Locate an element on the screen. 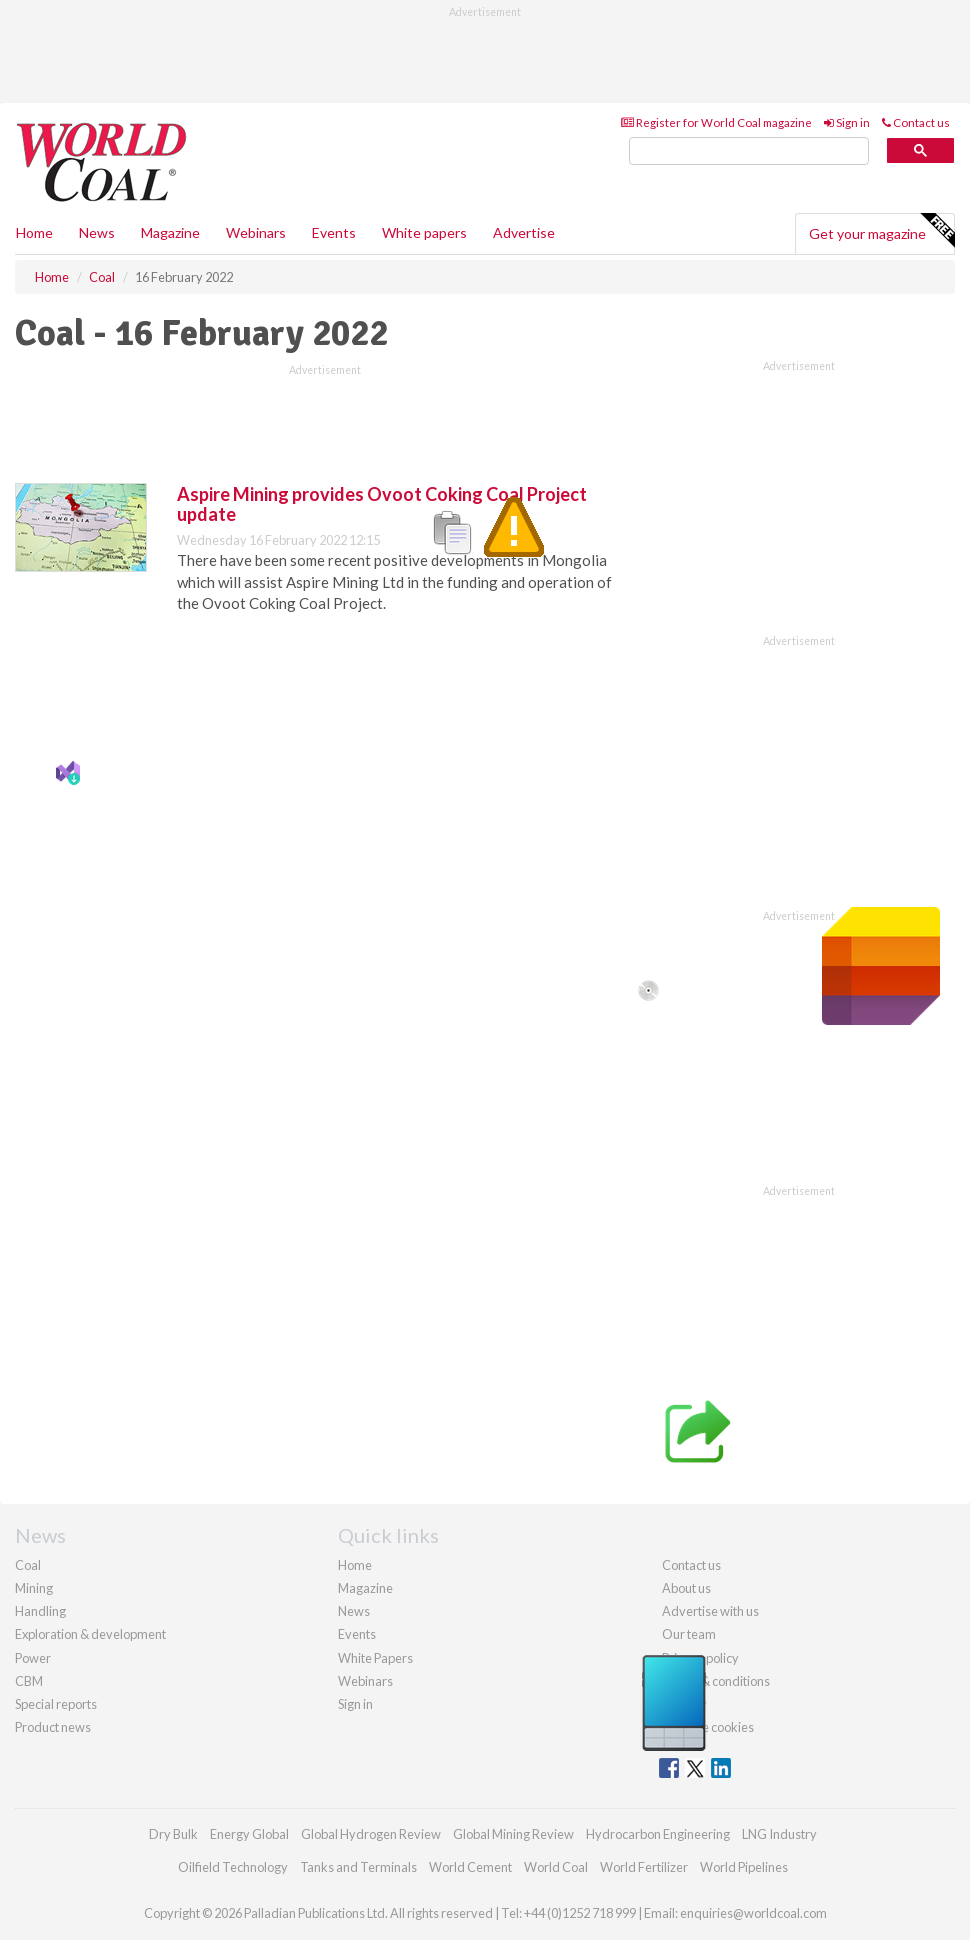  access DVD drive or optical disc contents is located at coordinates (648, 990).